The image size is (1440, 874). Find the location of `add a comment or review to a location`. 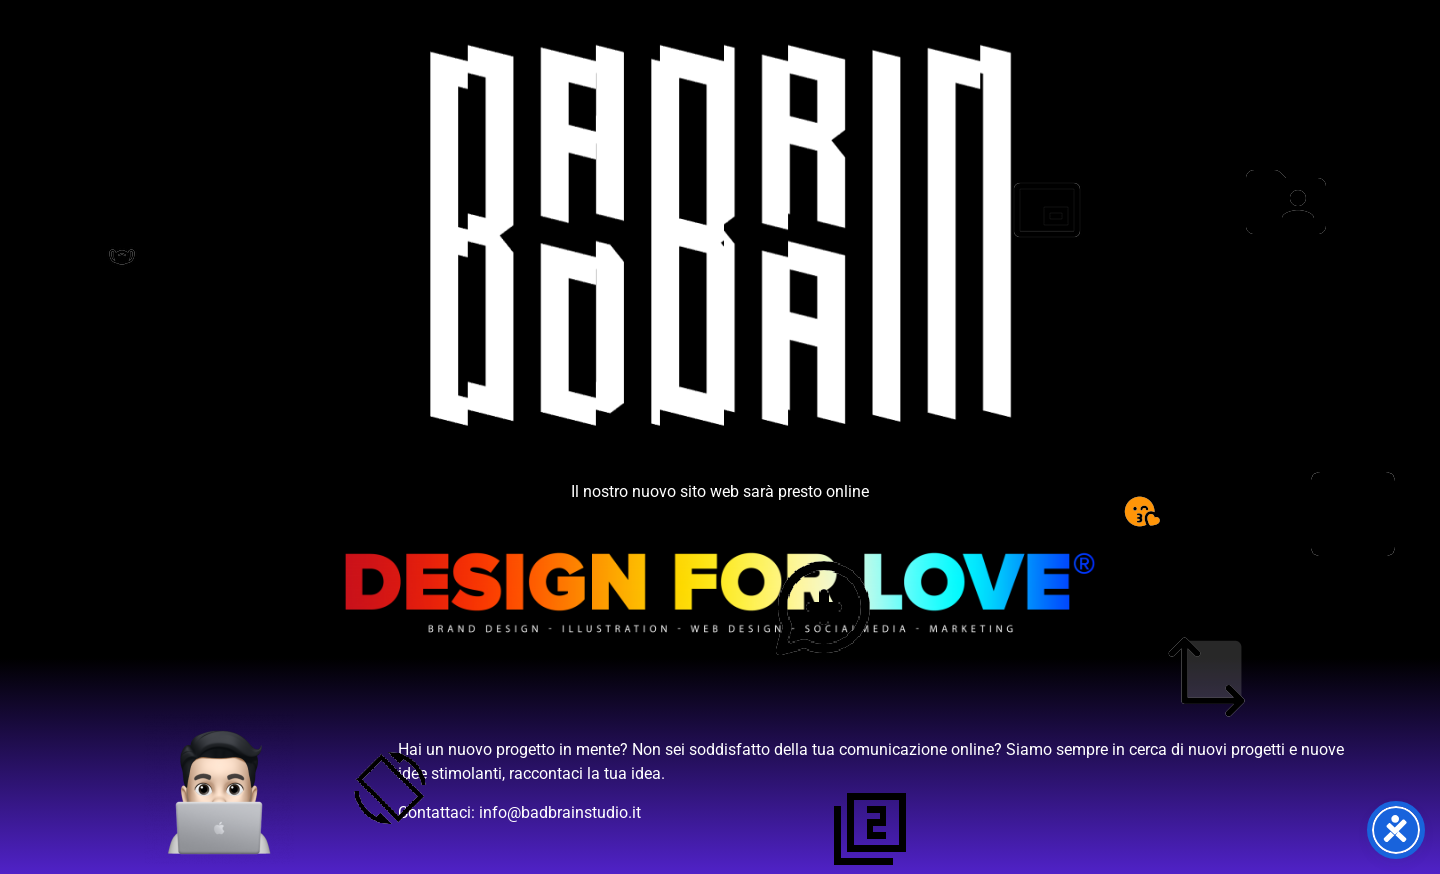

add a comment or review to a location is located at coordinates (824, 607).